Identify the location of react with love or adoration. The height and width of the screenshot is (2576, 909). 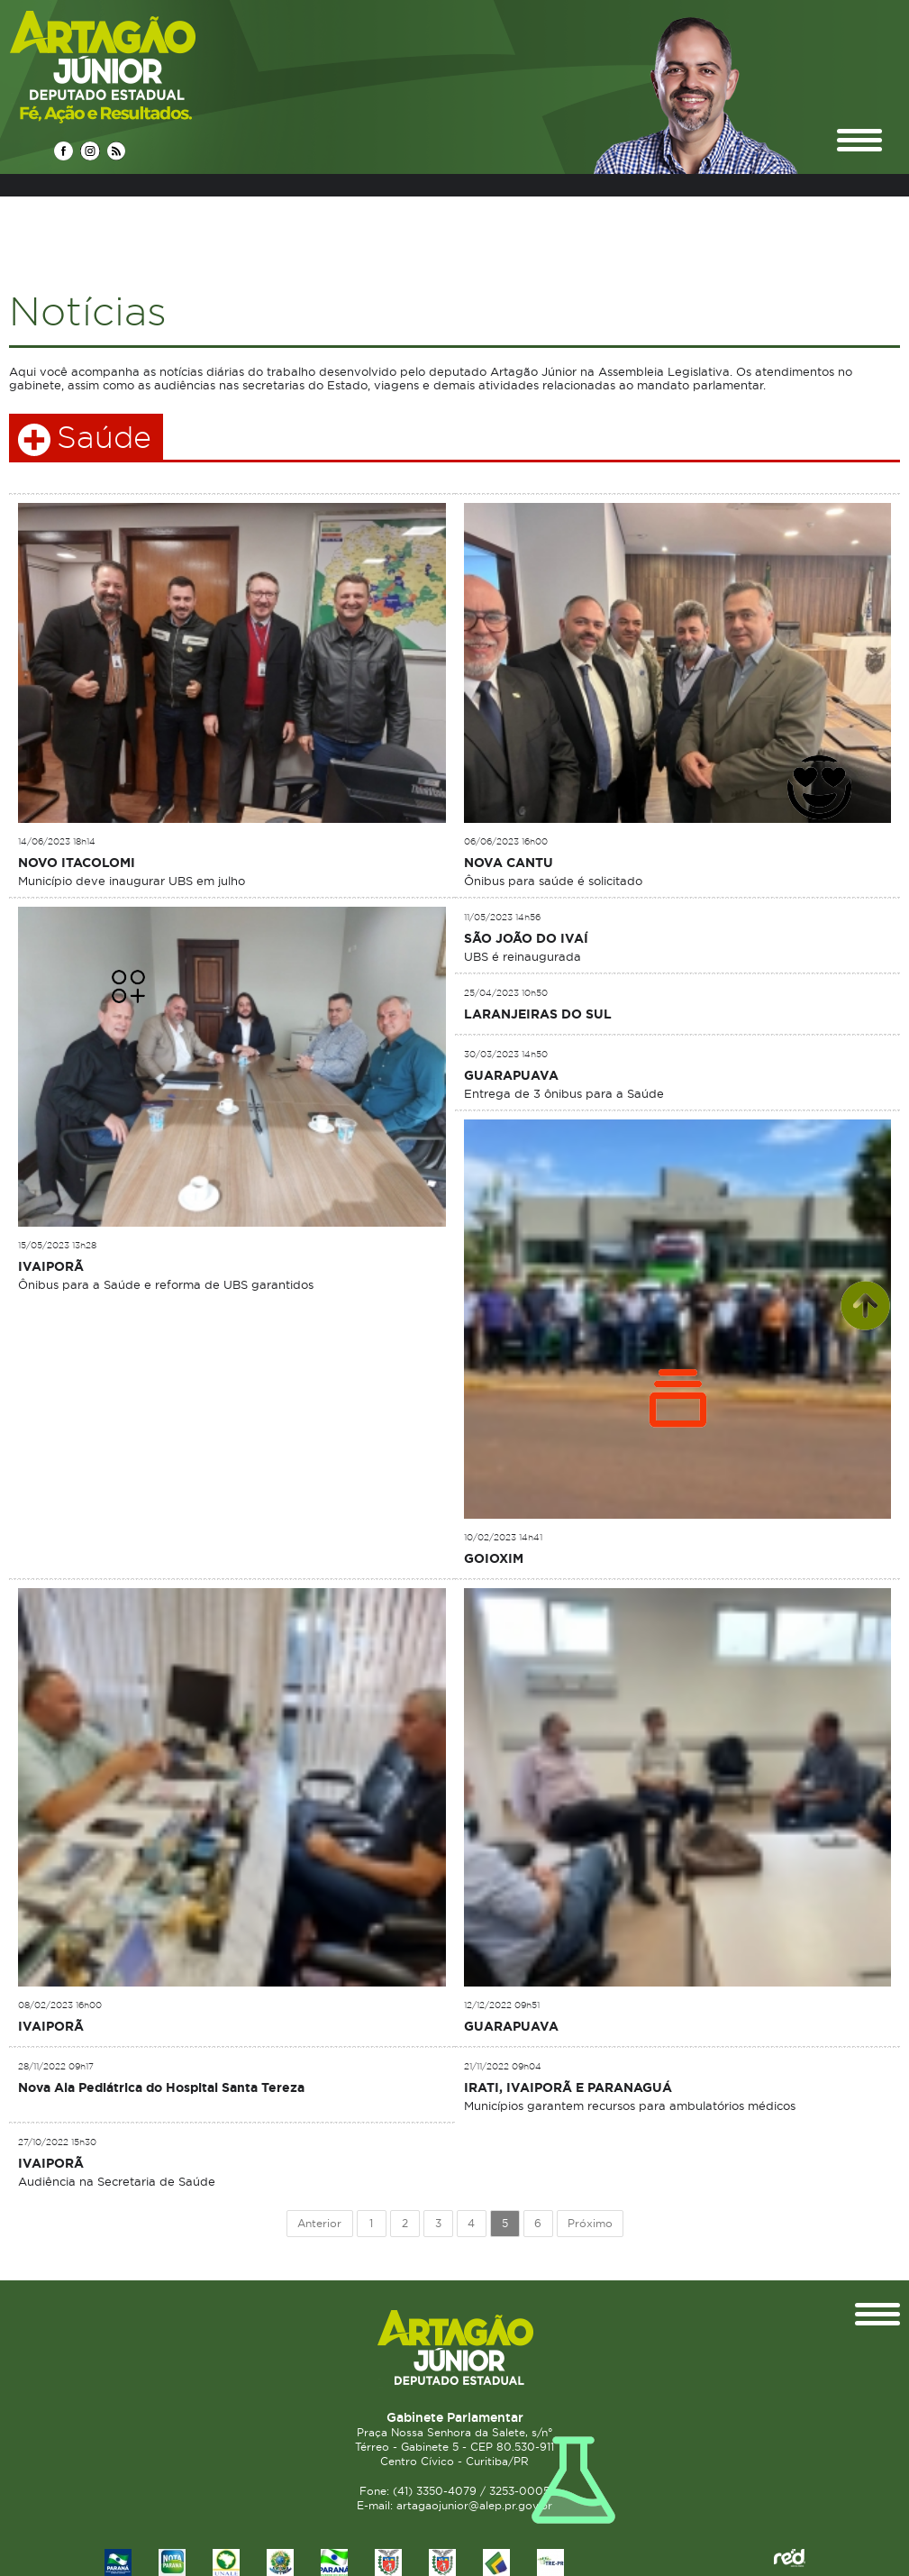
(819, 787).